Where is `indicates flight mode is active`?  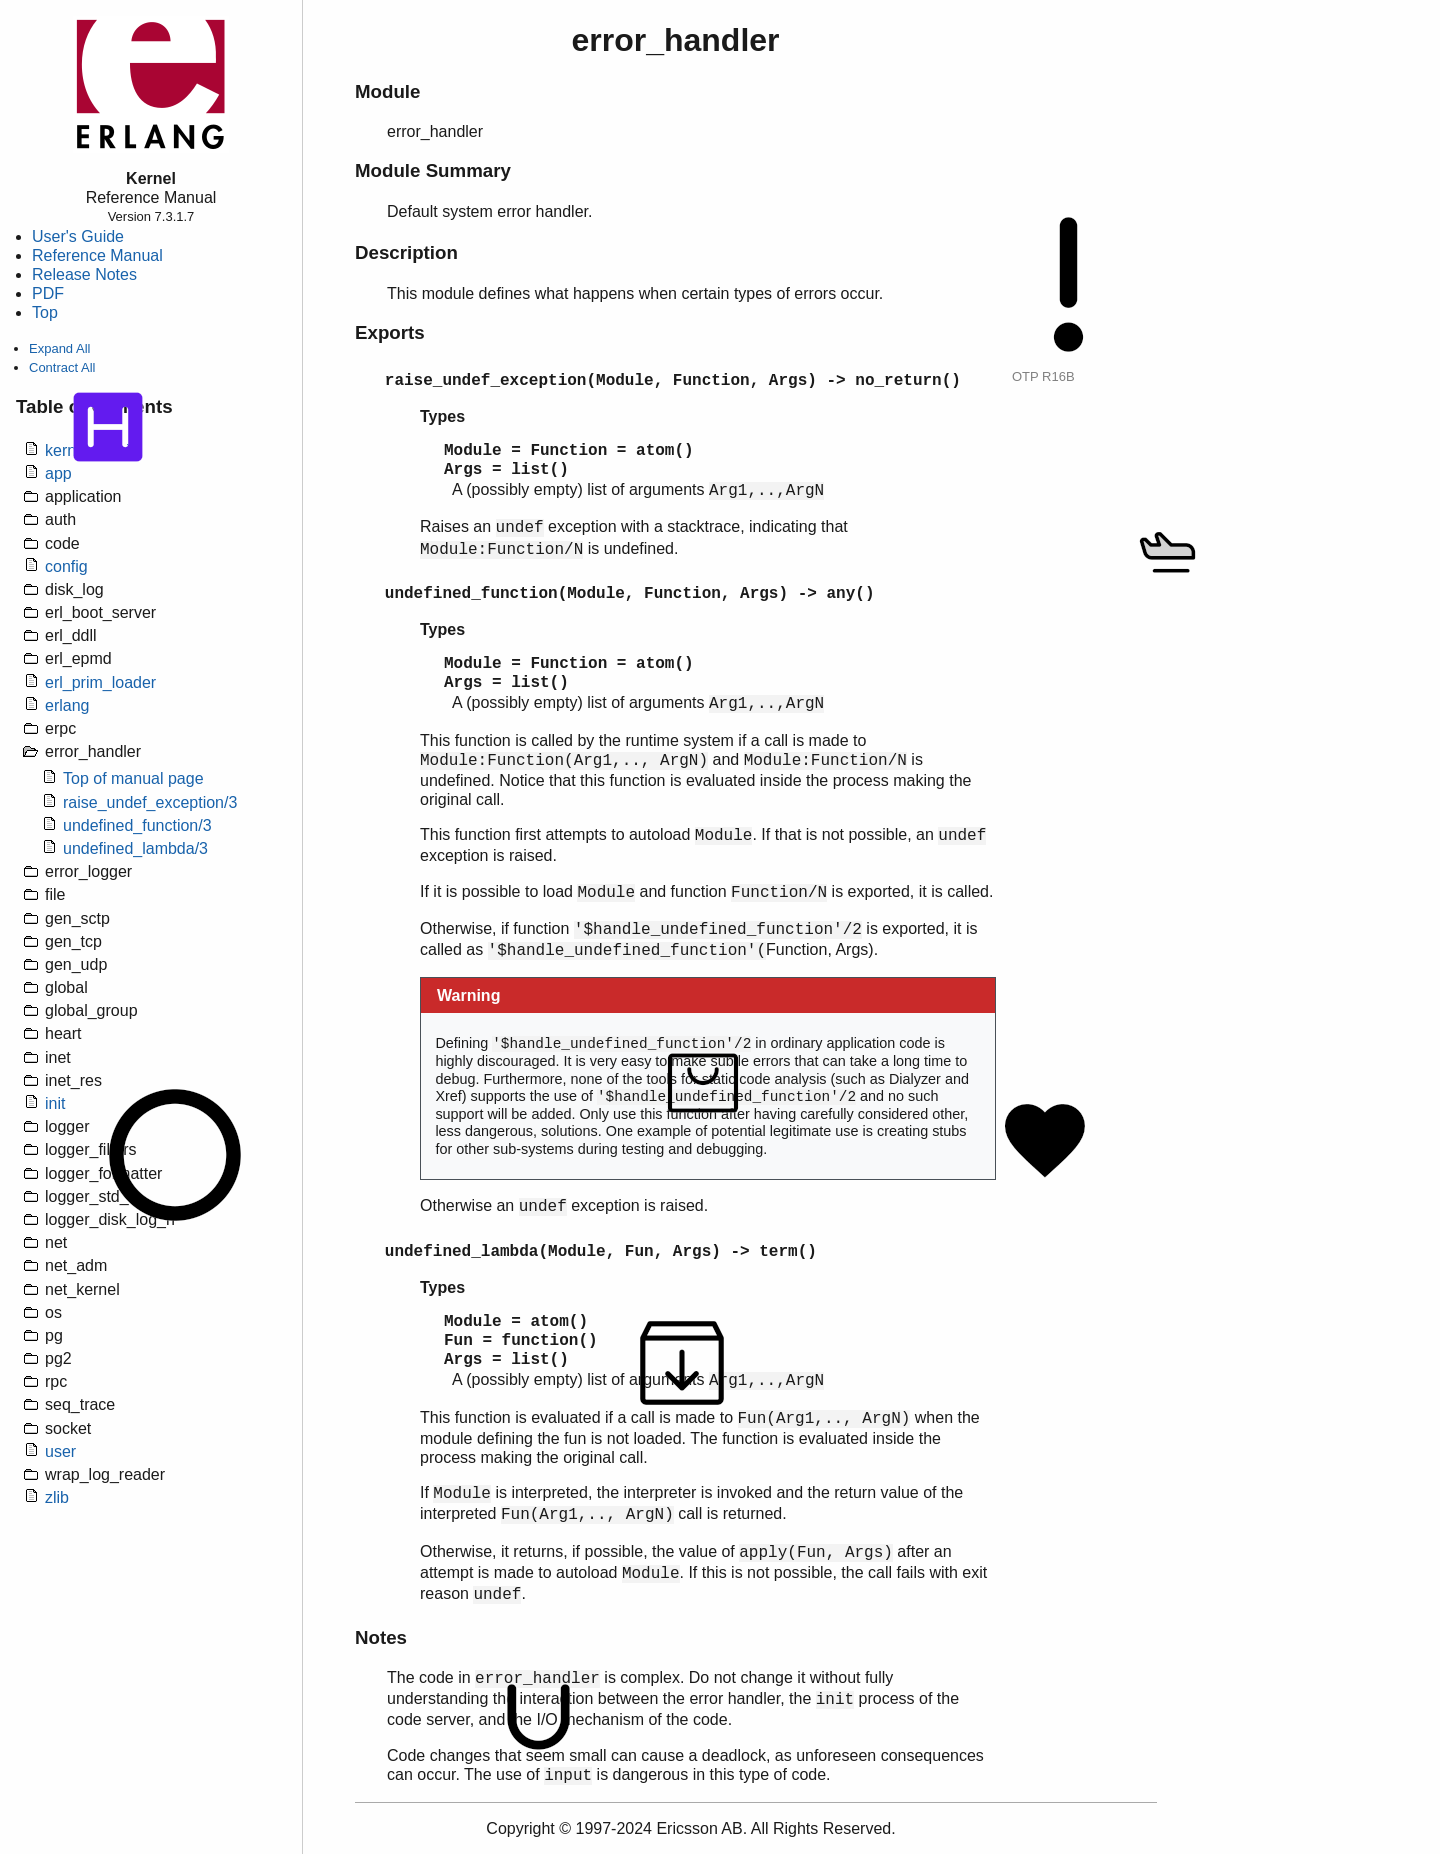
indicates flight mode is active is located at coordinates (1167, 550).